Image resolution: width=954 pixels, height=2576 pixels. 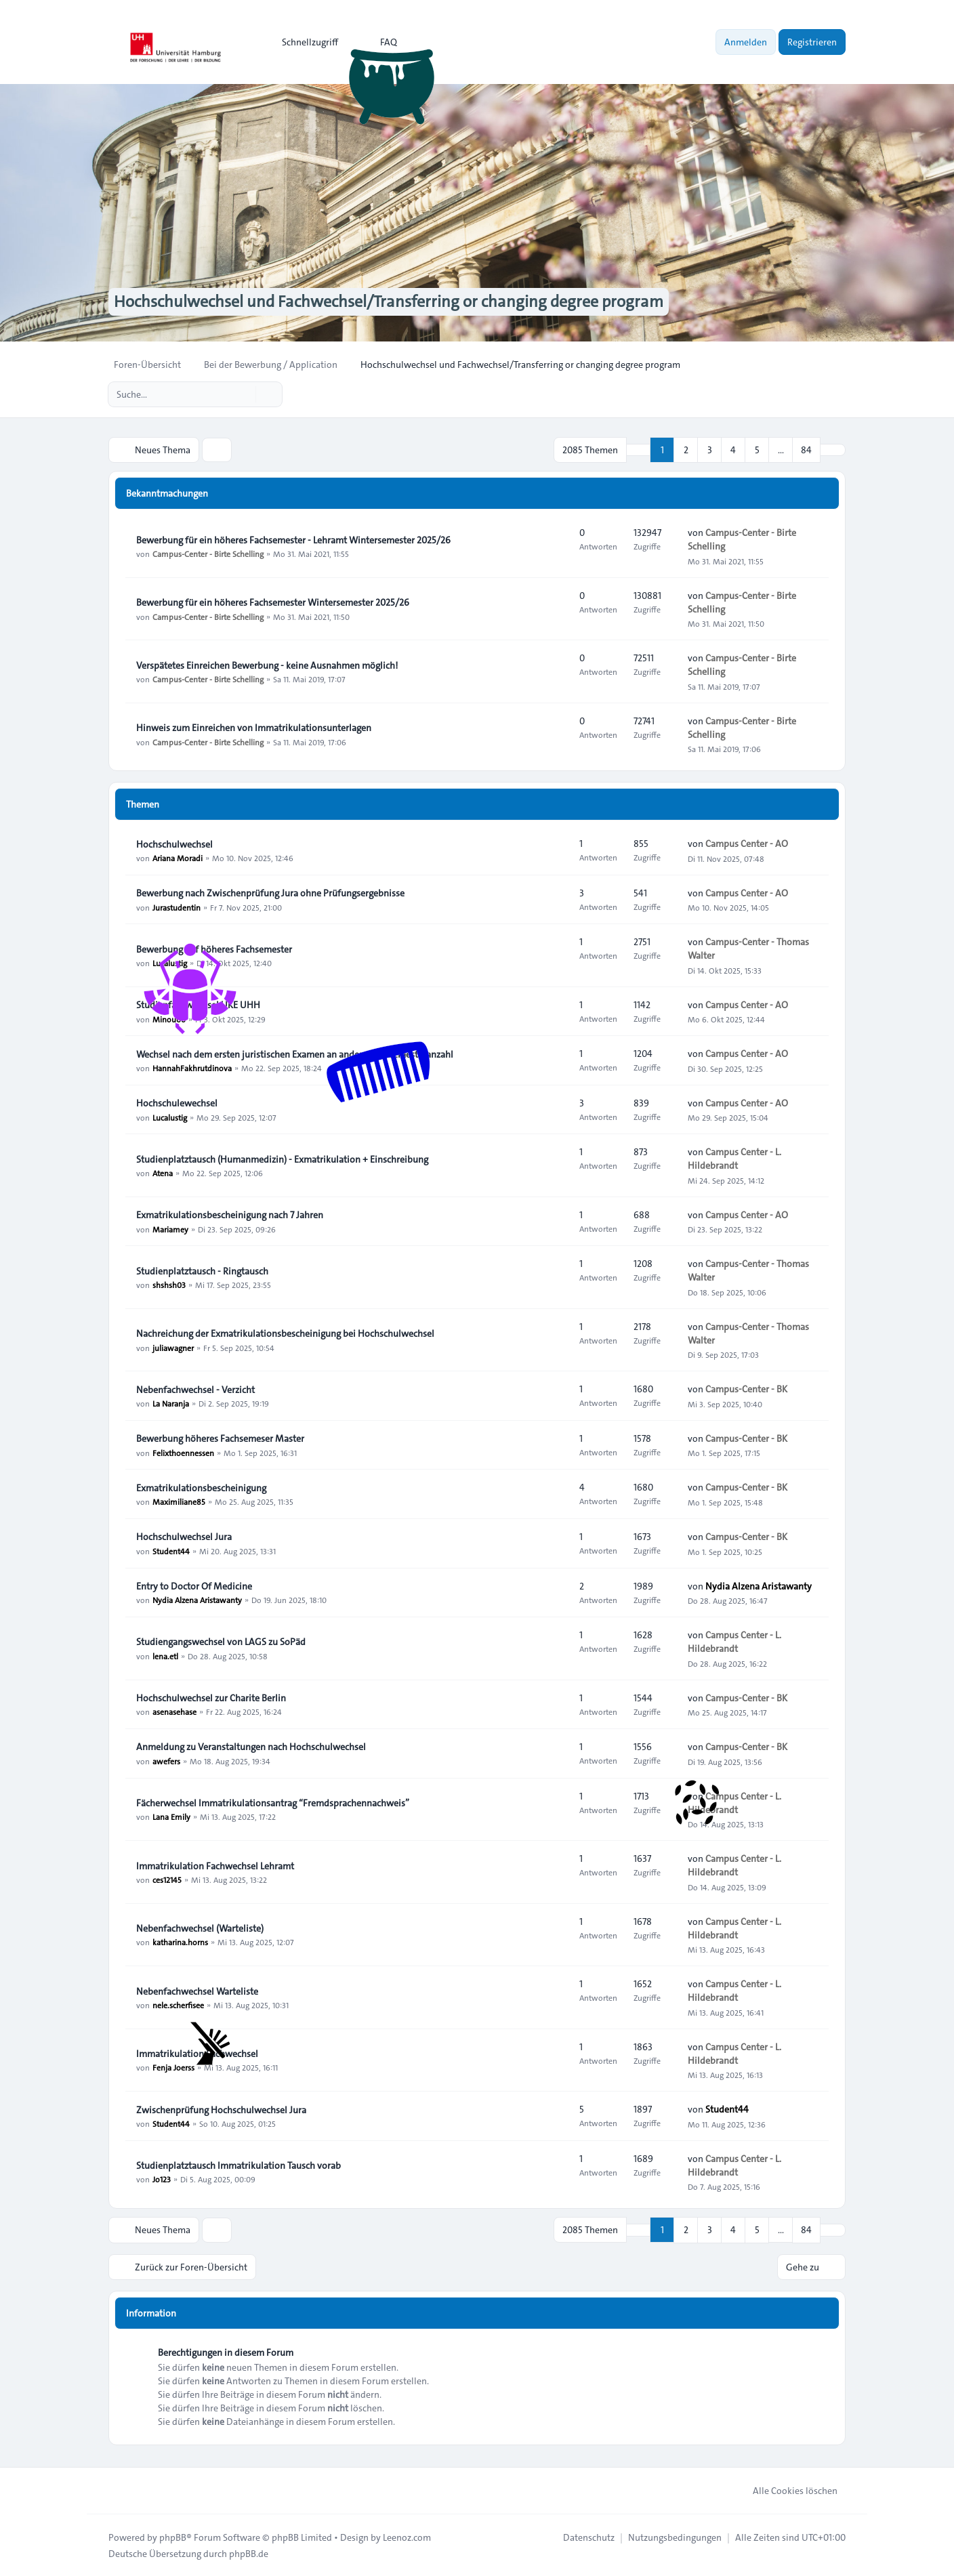 I want to click on catch or grab an item, so click(x=210, y=2043).